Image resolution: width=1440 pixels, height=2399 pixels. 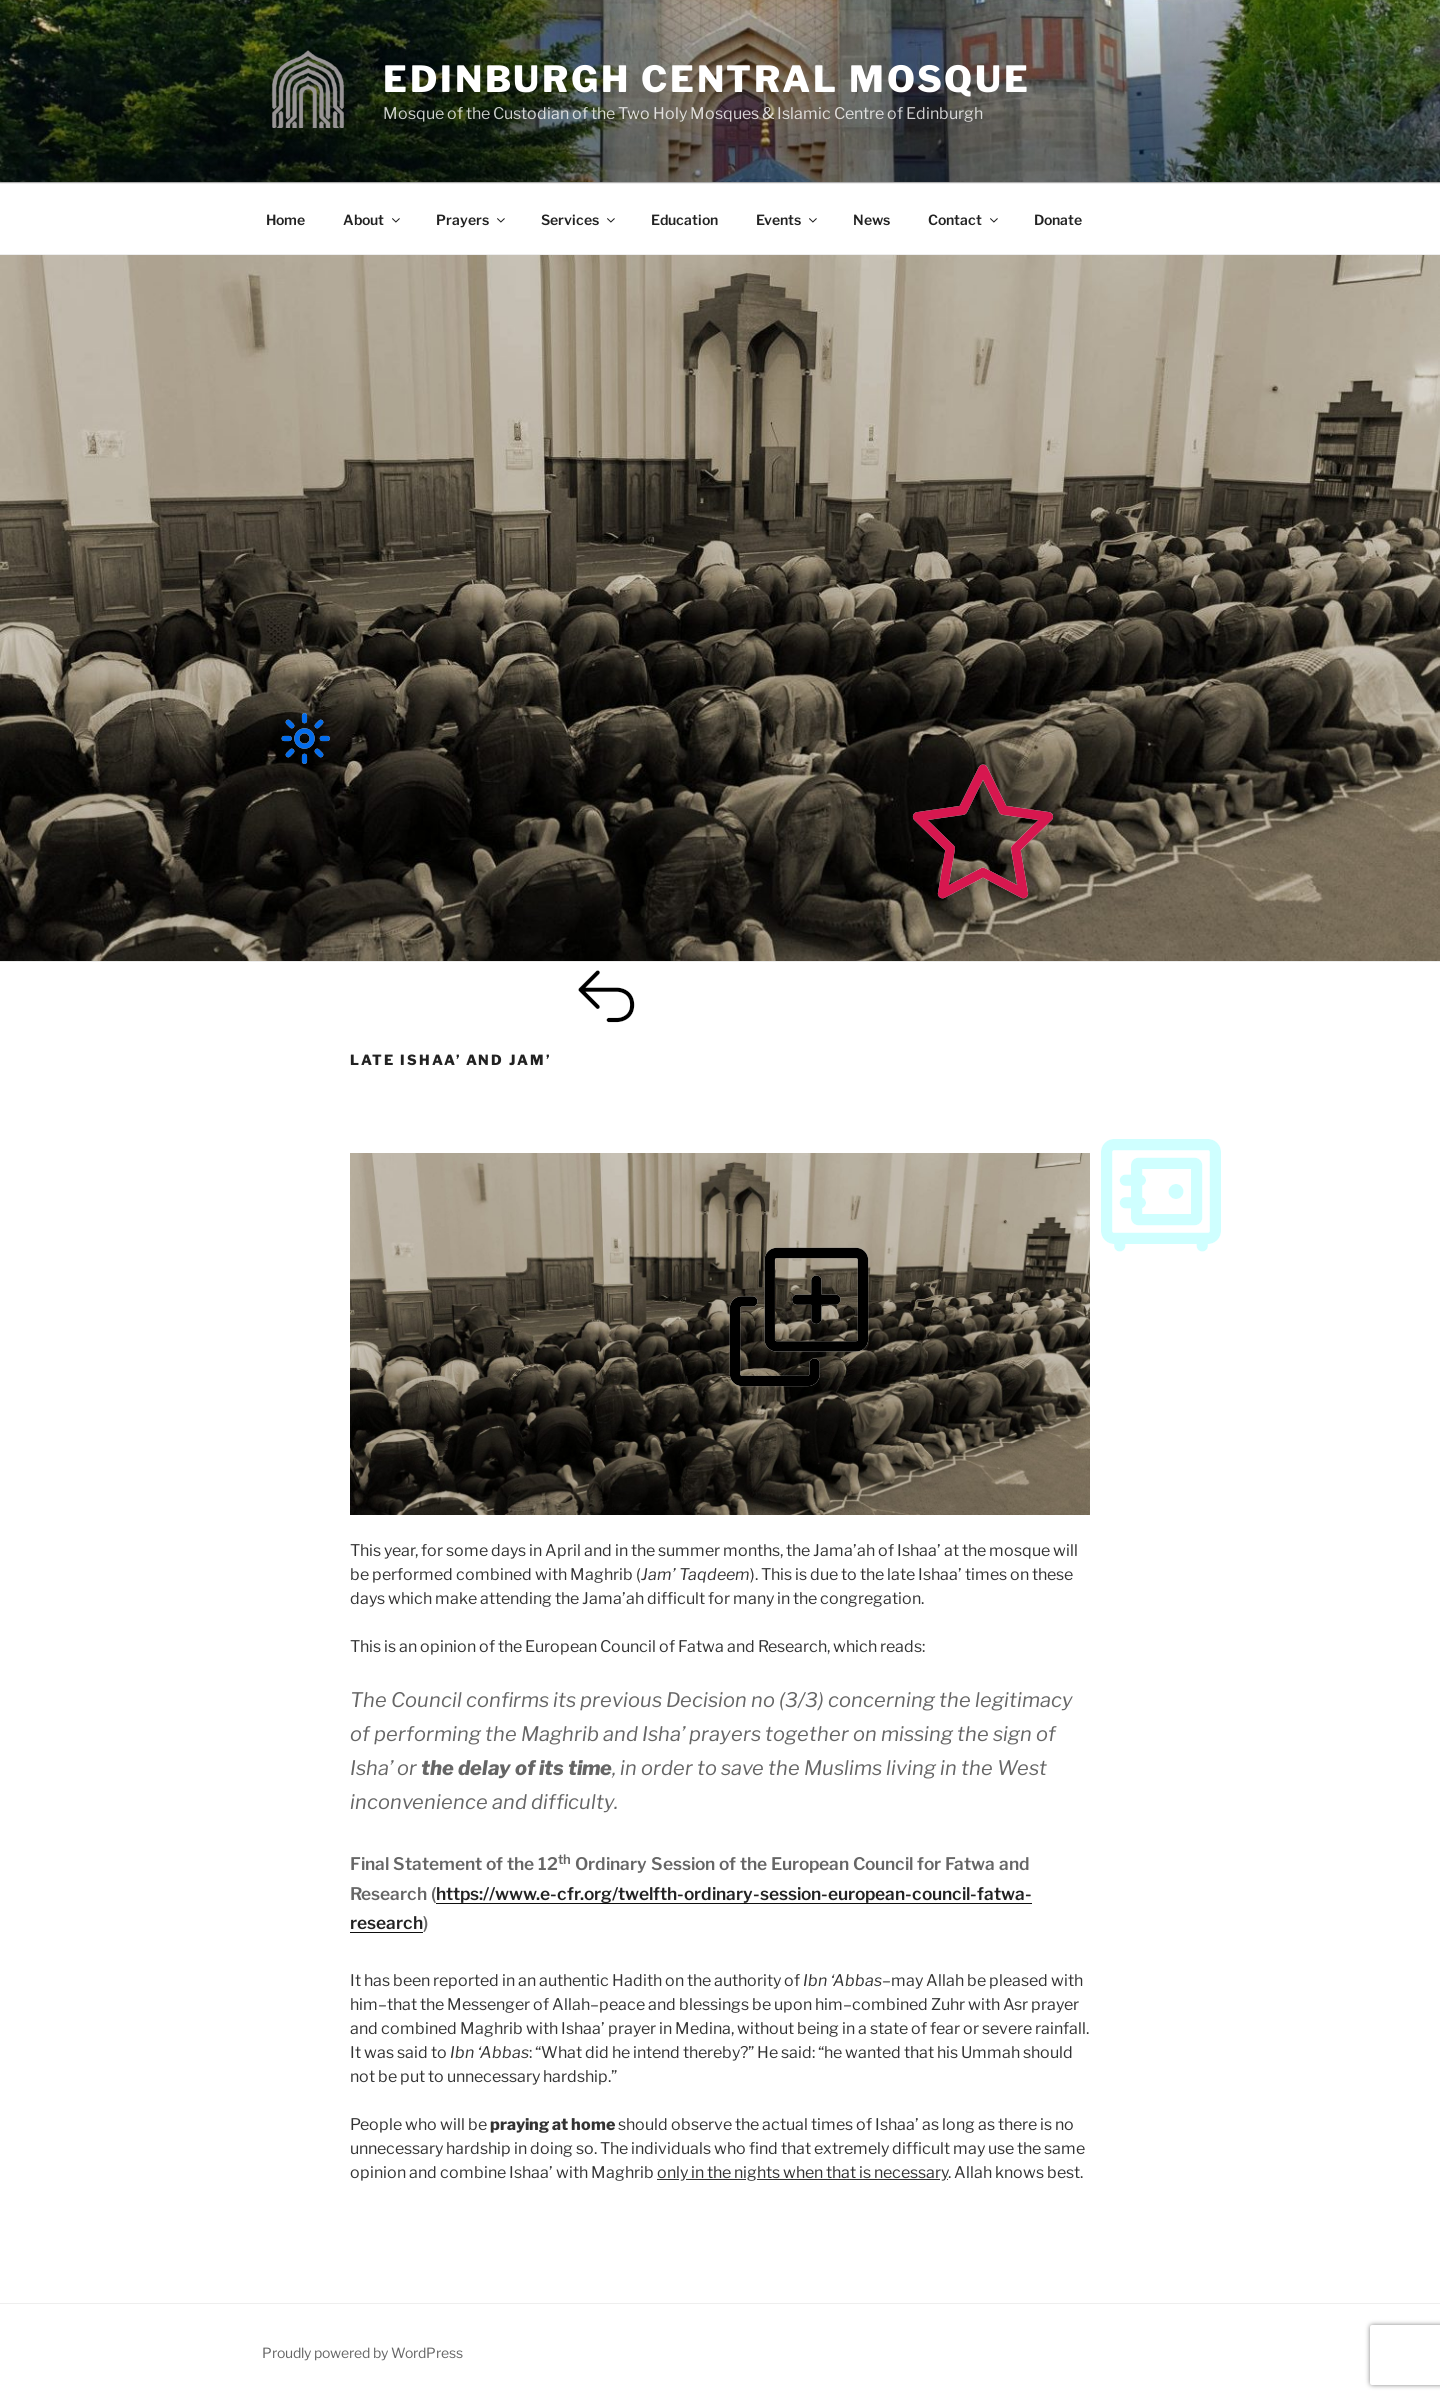 I want to click on access fiscal host settings, so click(x=1161, y=1199).